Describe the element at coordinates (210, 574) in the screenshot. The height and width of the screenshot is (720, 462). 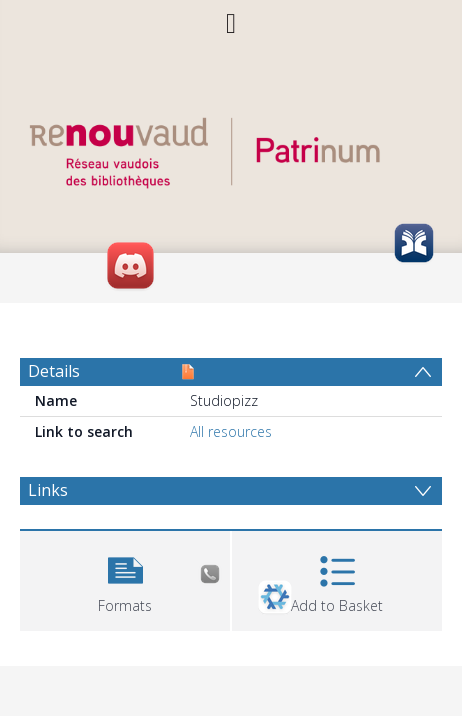
I see `open the phone app to make a call` at that location.